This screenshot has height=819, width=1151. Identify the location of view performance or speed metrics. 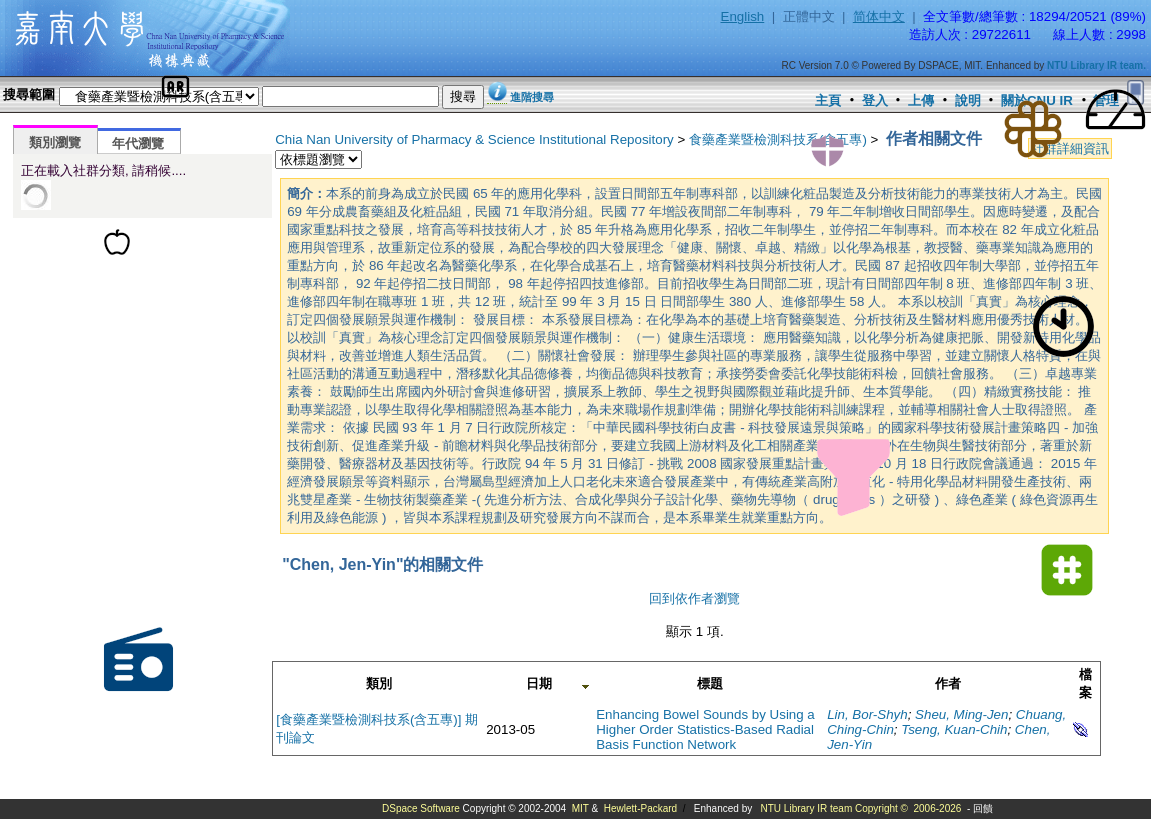
(1115, 112).